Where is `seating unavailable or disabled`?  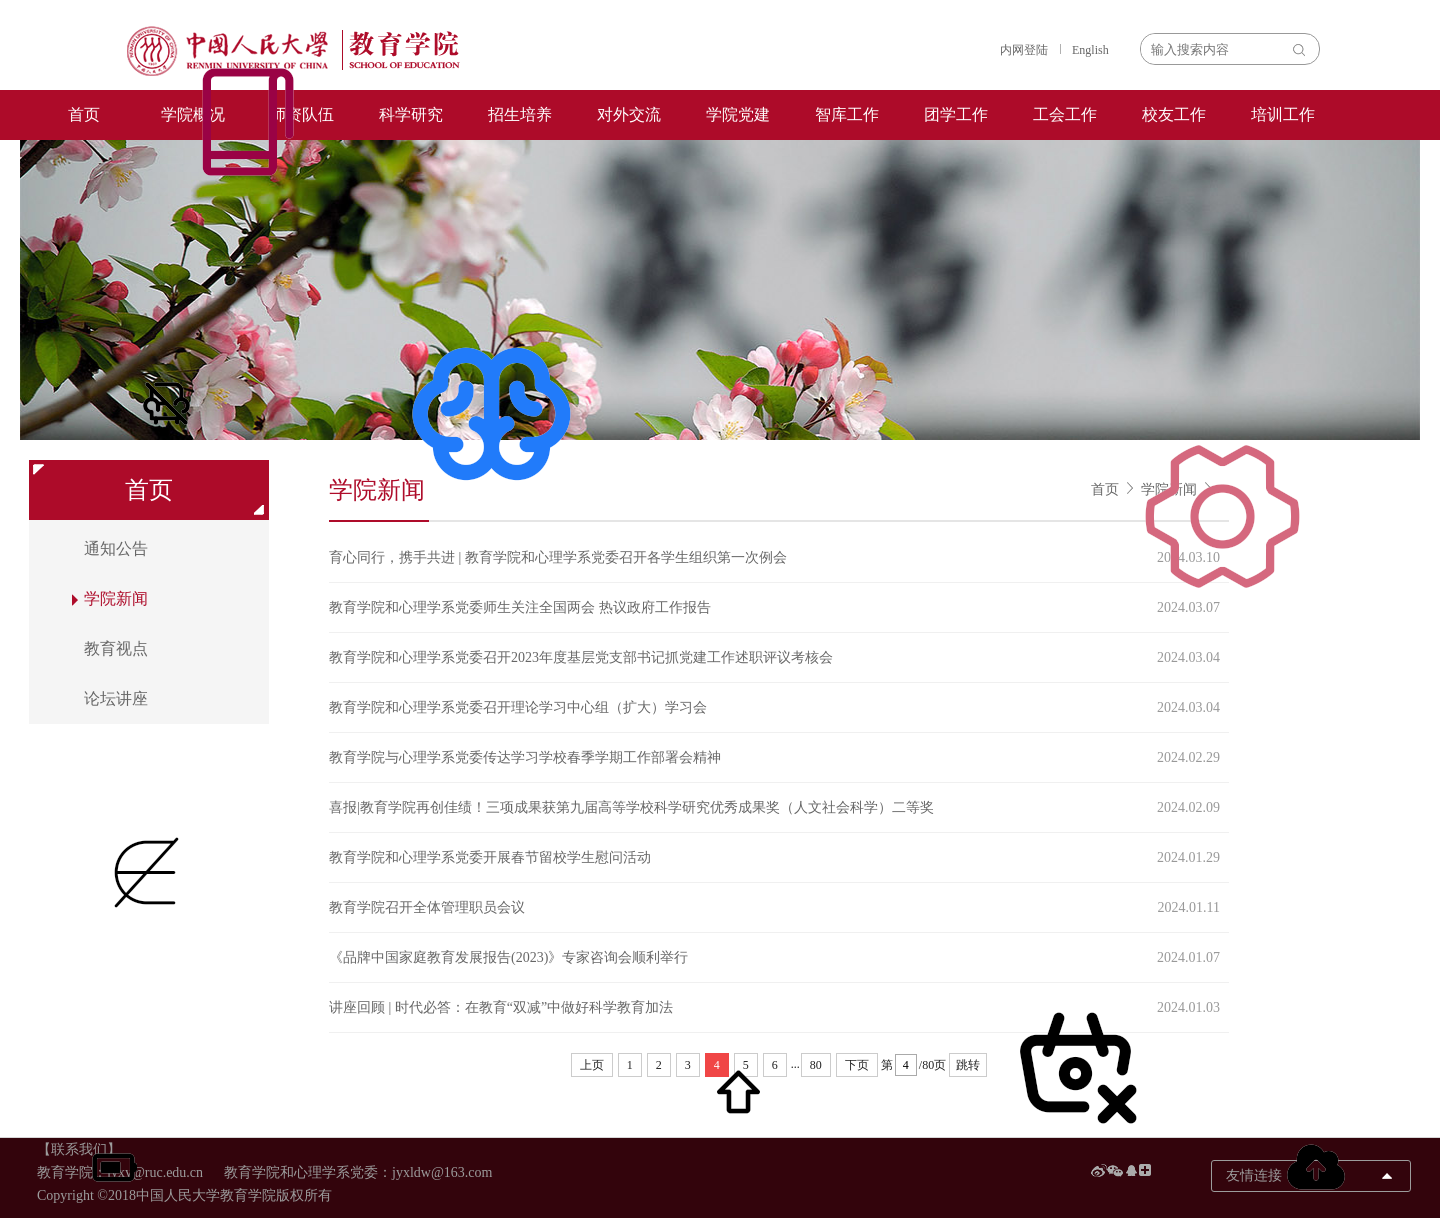 seating unavailable or disabled is located at coordinates (166, 403).